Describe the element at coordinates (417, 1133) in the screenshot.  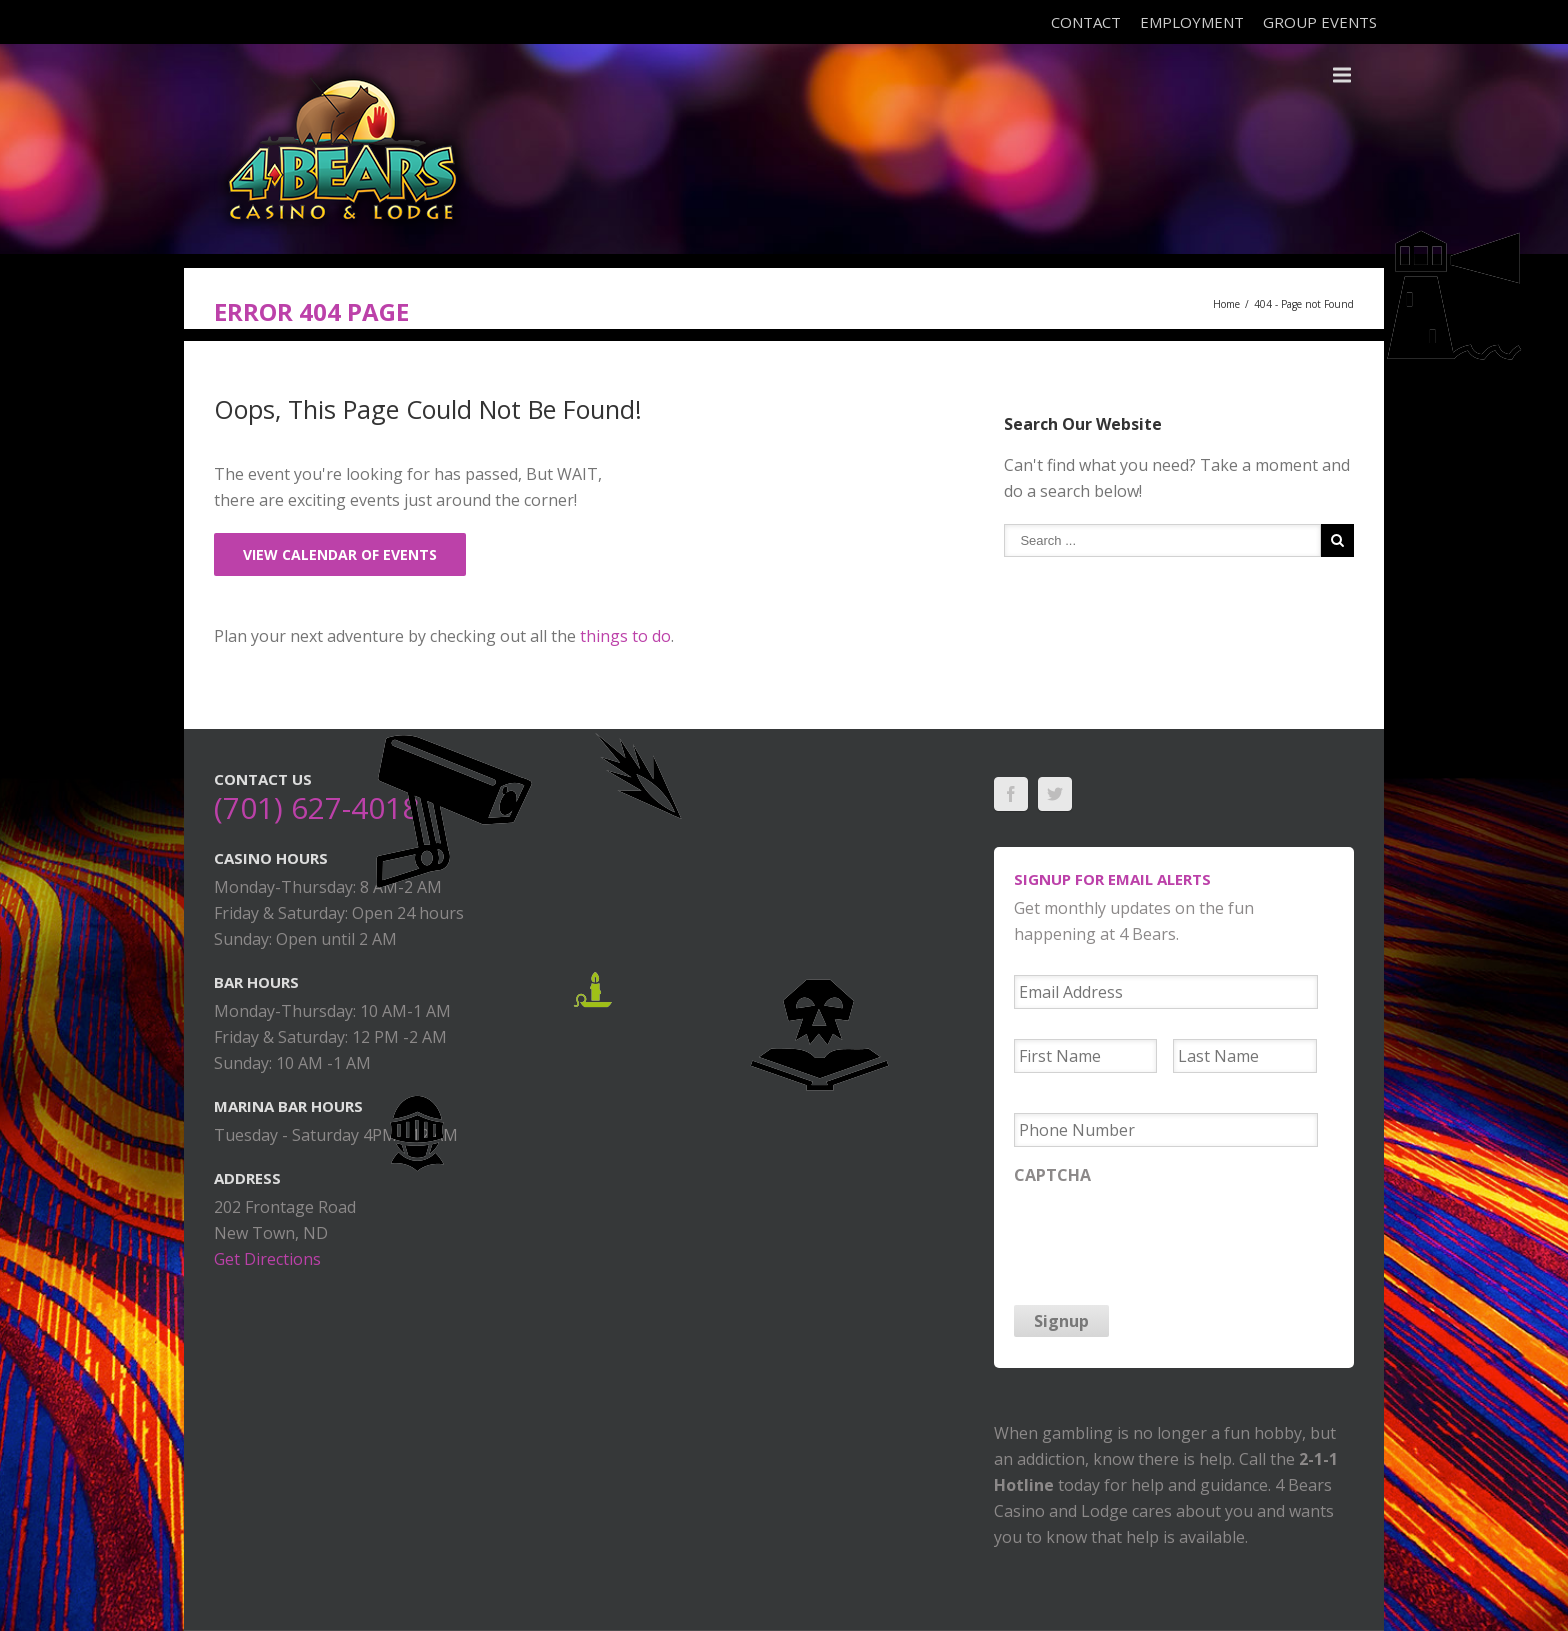
I see `select knight or warrior character class` at that location.